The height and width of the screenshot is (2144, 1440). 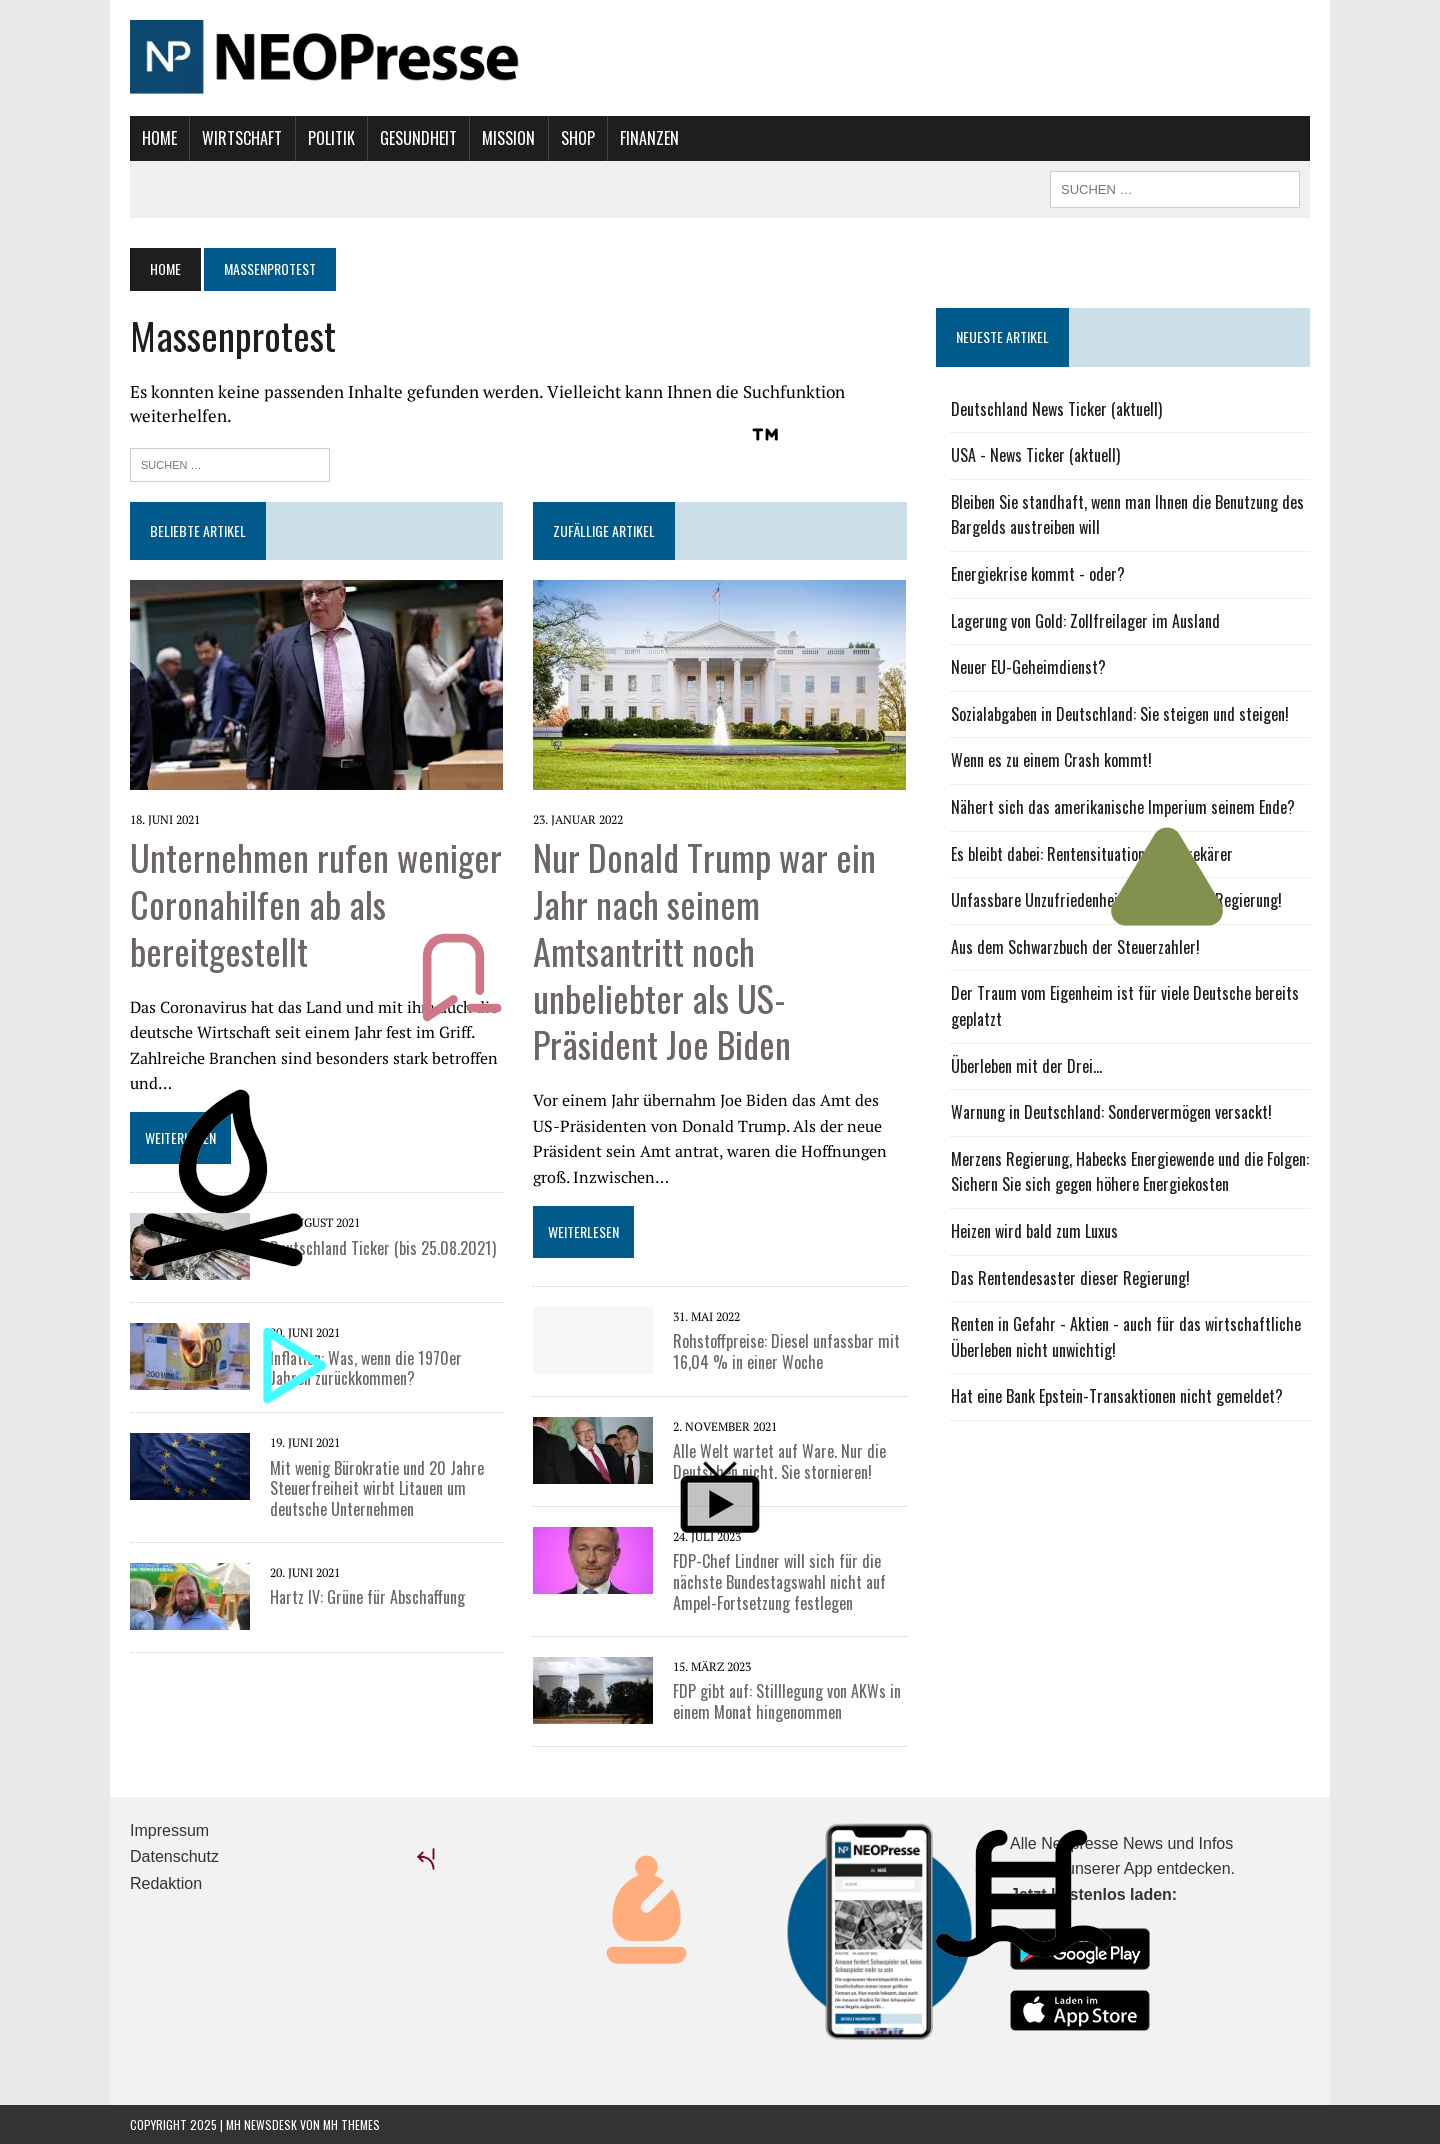 I want to click on play chess or access board games, so click(x=646, y=1912).